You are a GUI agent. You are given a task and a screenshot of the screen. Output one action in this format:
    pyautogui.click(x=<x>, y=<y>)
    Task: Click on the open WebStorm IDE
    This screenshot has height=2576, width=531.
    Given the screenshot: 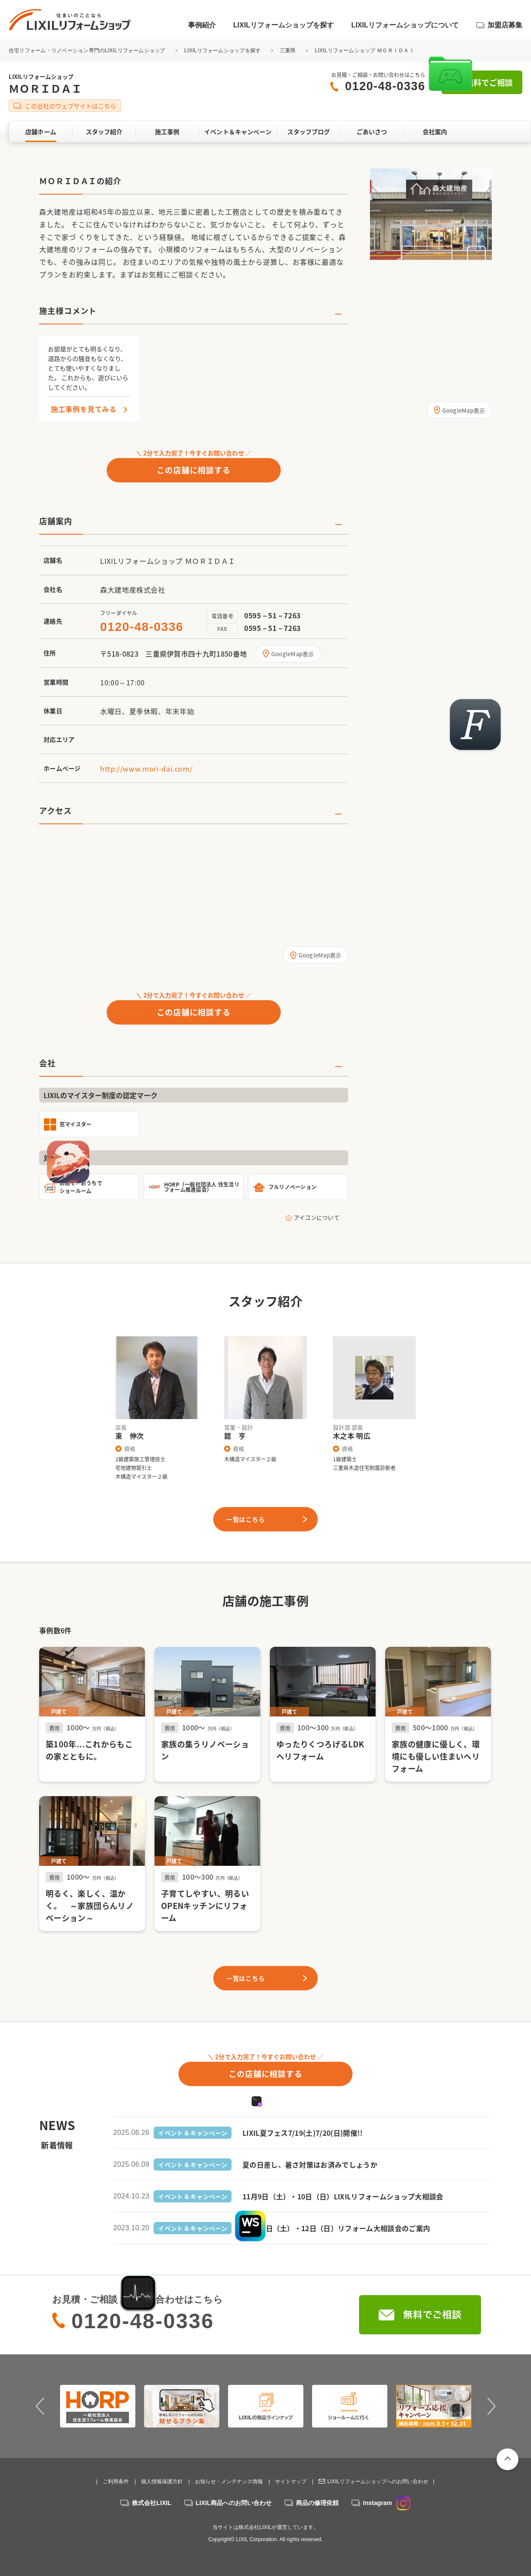 What is the action you would take?
    pyautogui.click(x=250, y=2226)
    